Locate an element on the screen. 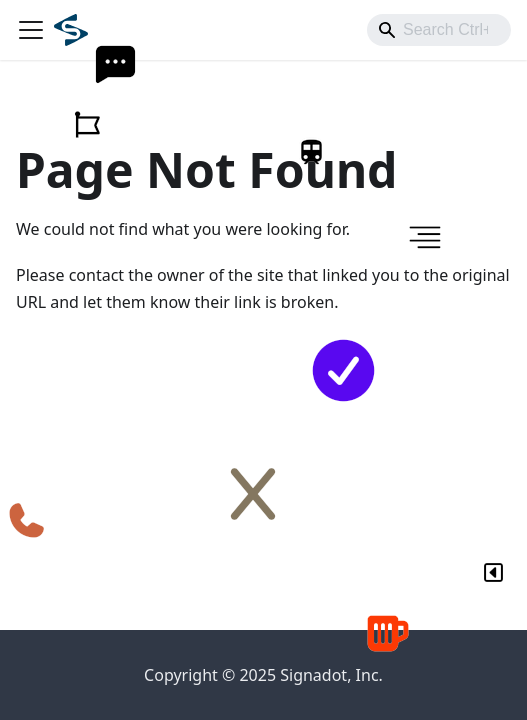 The width and height of the screenshot is (527, 720). open messaging or chat is located at coordinates (115, 63).